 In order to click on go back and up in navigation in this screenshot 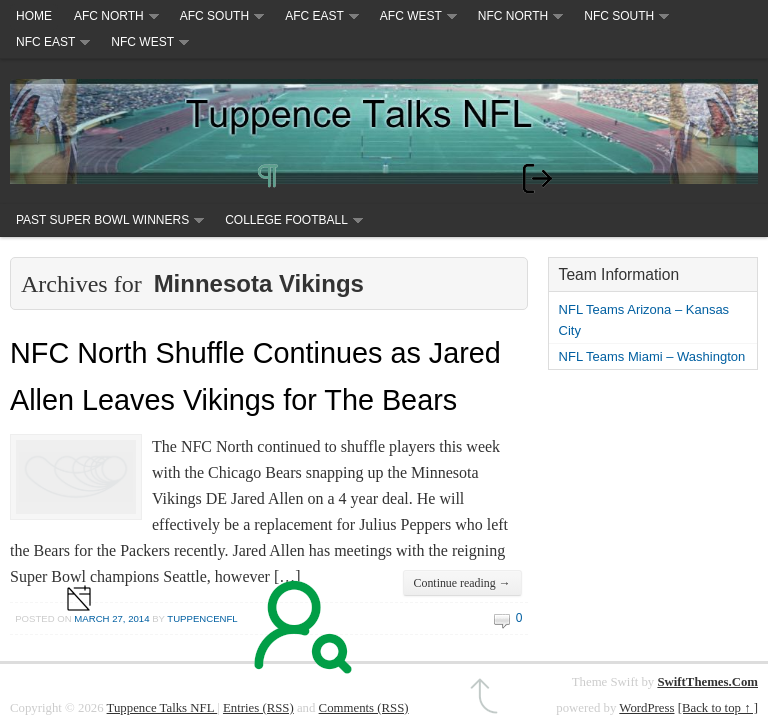, I will do `click(484, 696)`.